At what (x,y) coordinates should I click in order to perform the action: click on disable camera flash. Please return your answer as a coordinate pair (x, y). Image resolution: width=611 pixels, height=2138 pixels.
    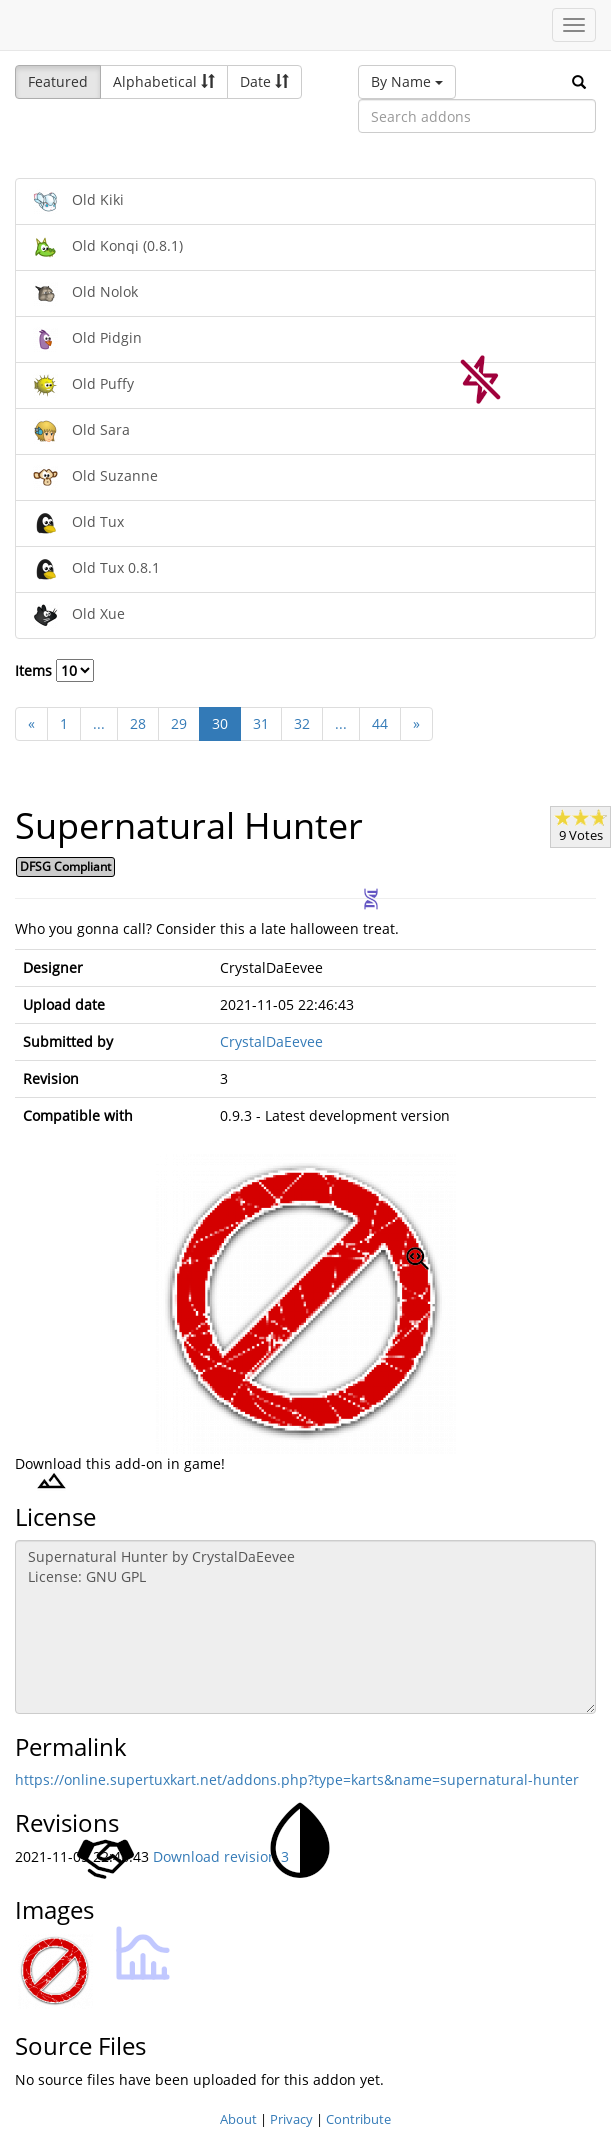
    Looking at the image, I should click on (480, 379).